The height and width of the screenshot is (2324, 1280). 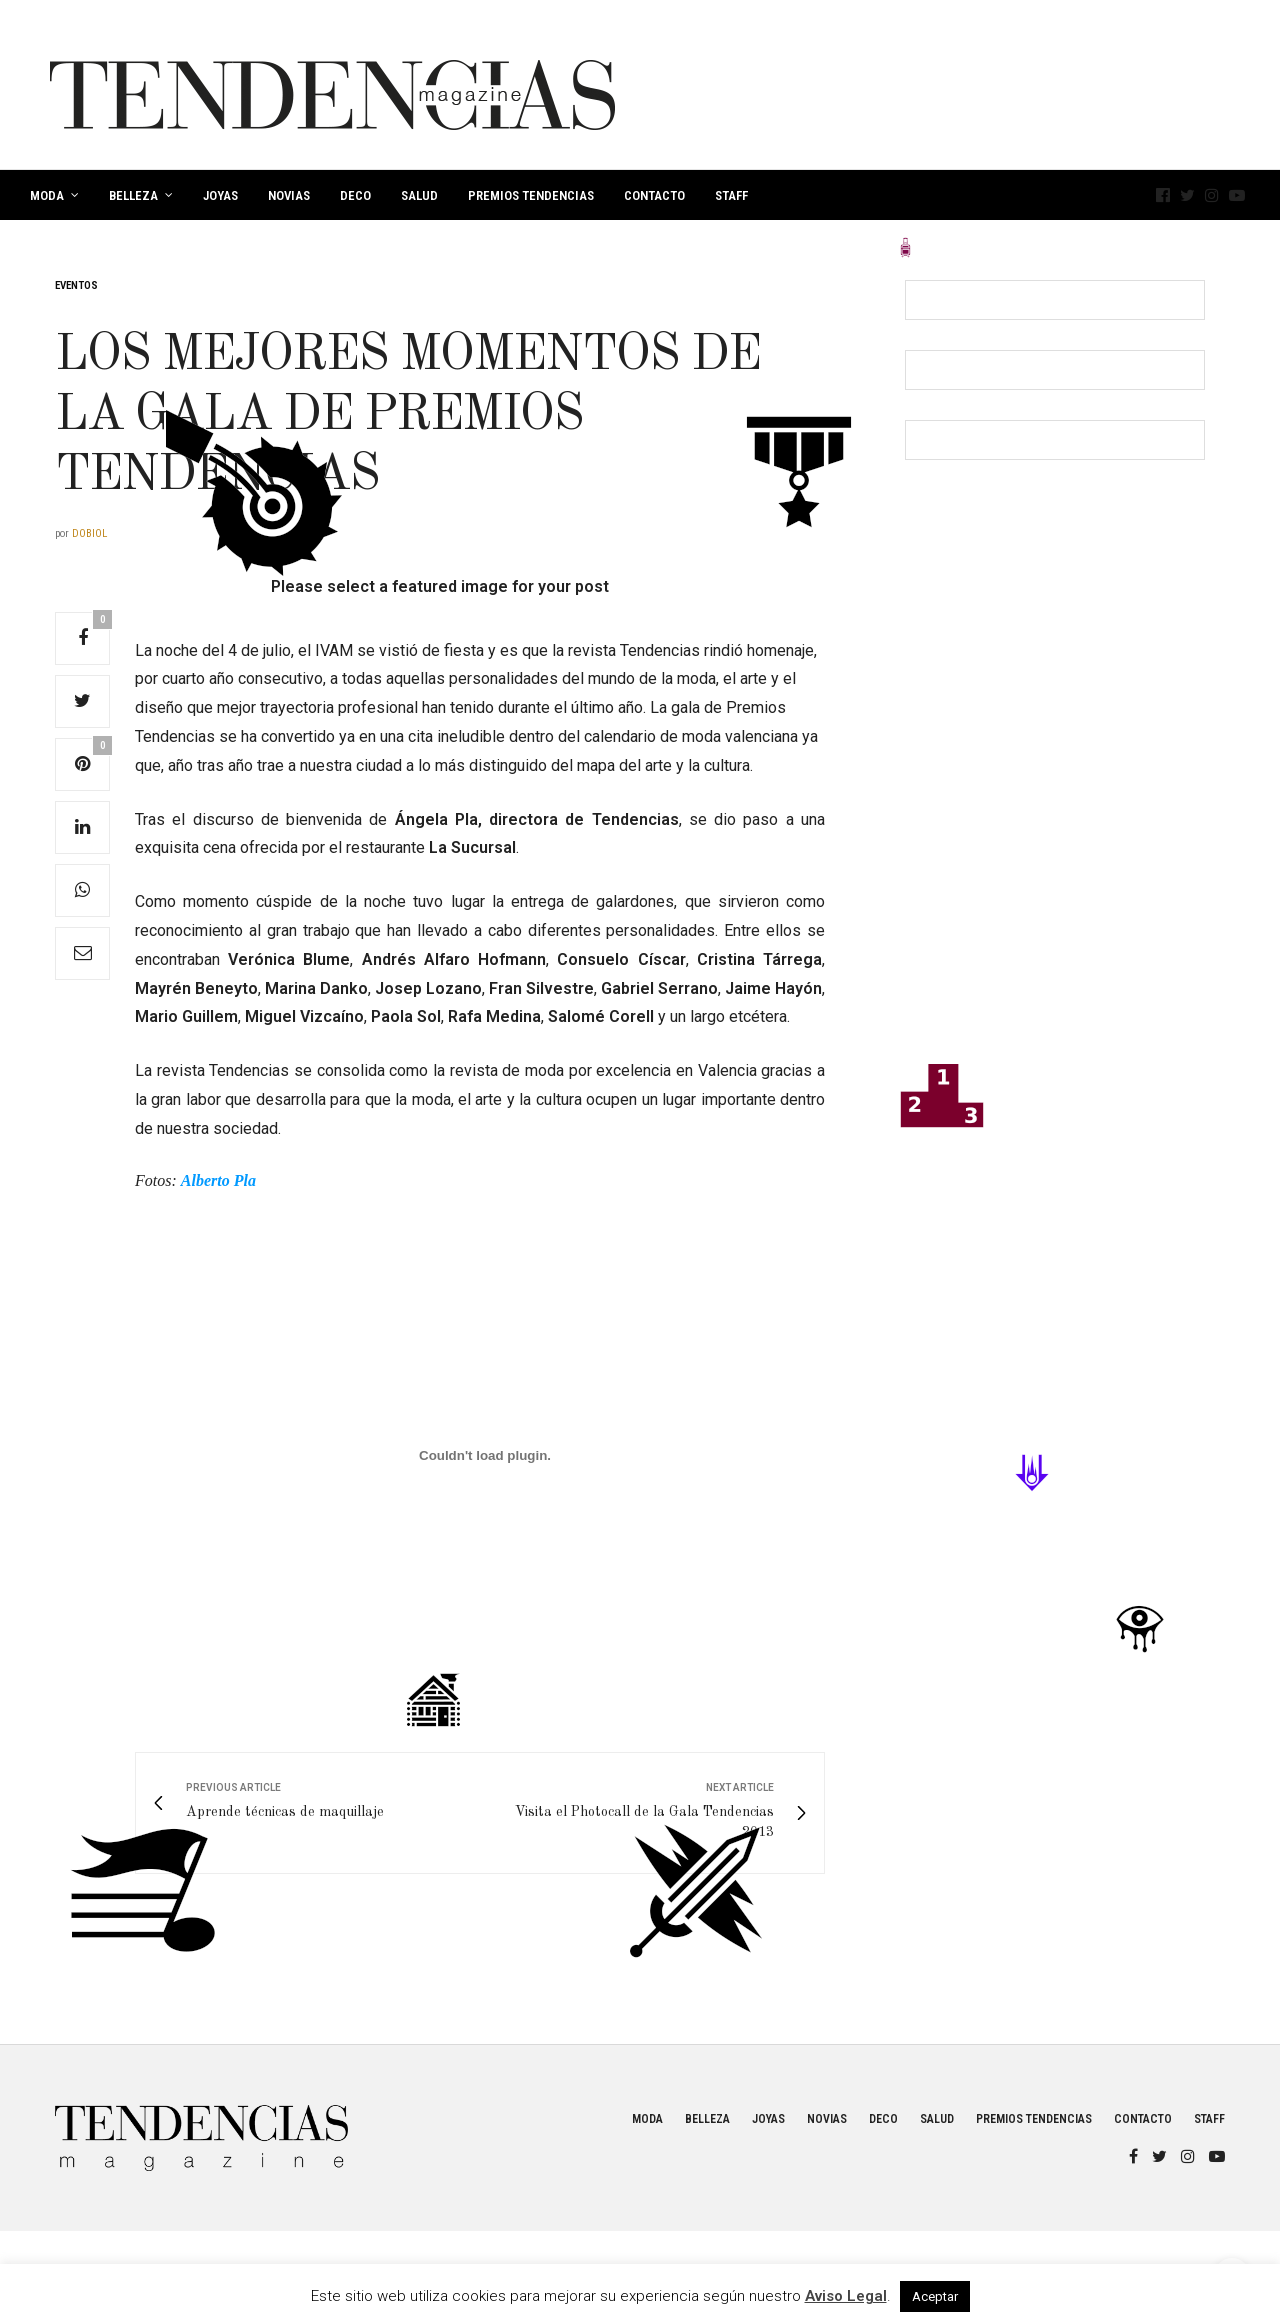 What do you see at coordinates (433, 1700) in the screenshot?
I see `select a cabin or lodge accommodation` at bounding box center [433, 1700].